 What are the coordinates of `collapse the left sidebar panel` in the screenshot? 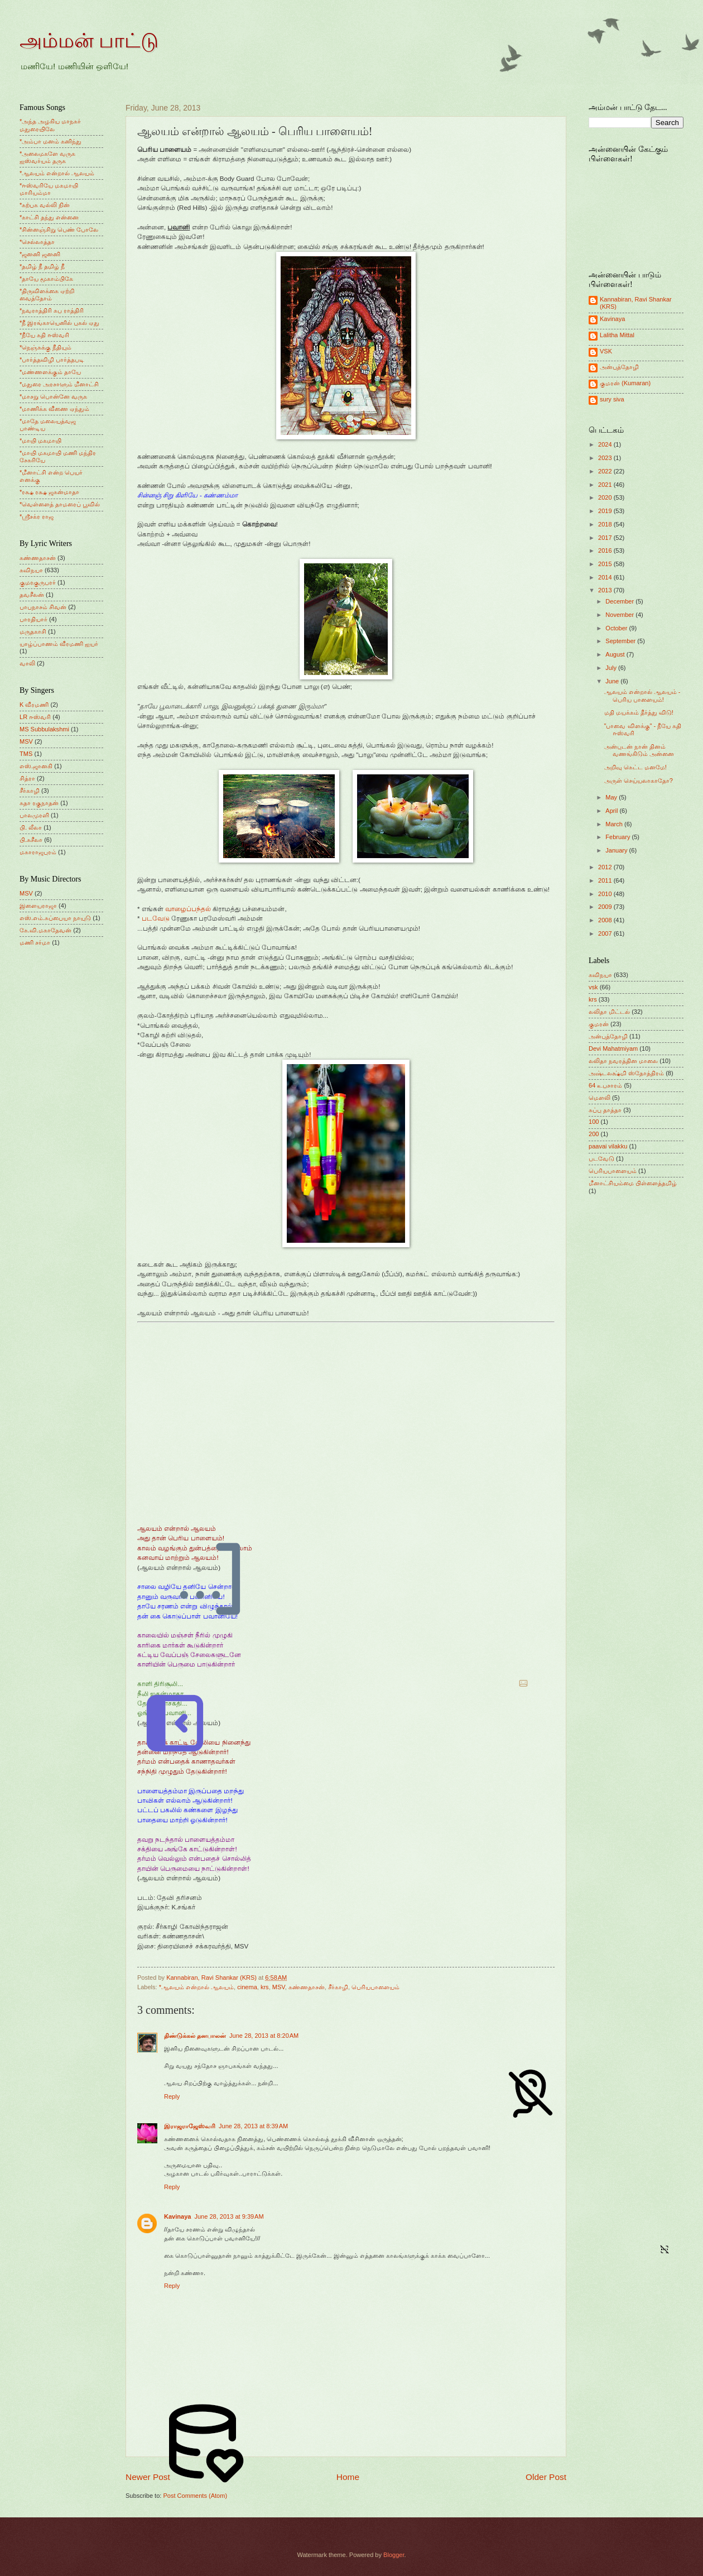 It's located at (175, 1723).